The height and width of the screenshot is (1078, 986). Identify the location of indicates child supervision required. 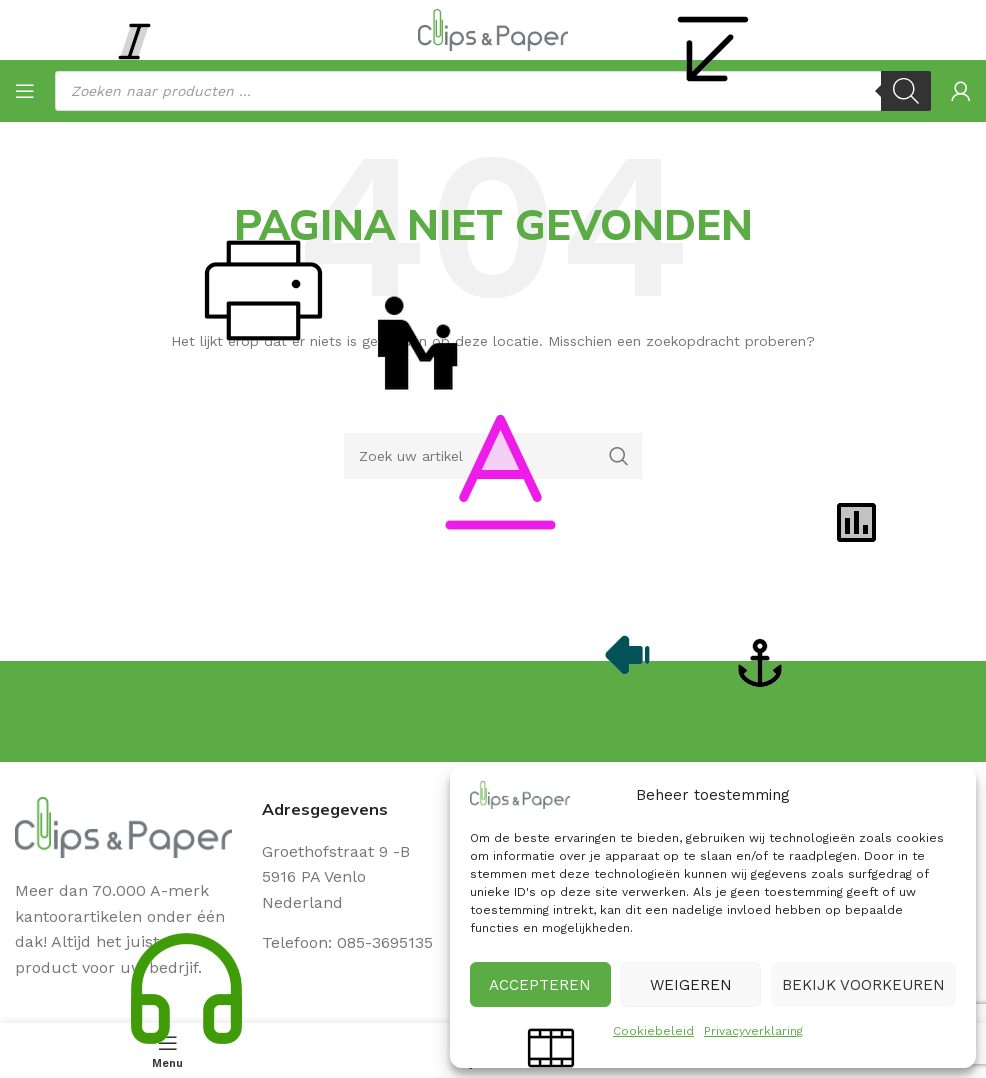
(420, 343).